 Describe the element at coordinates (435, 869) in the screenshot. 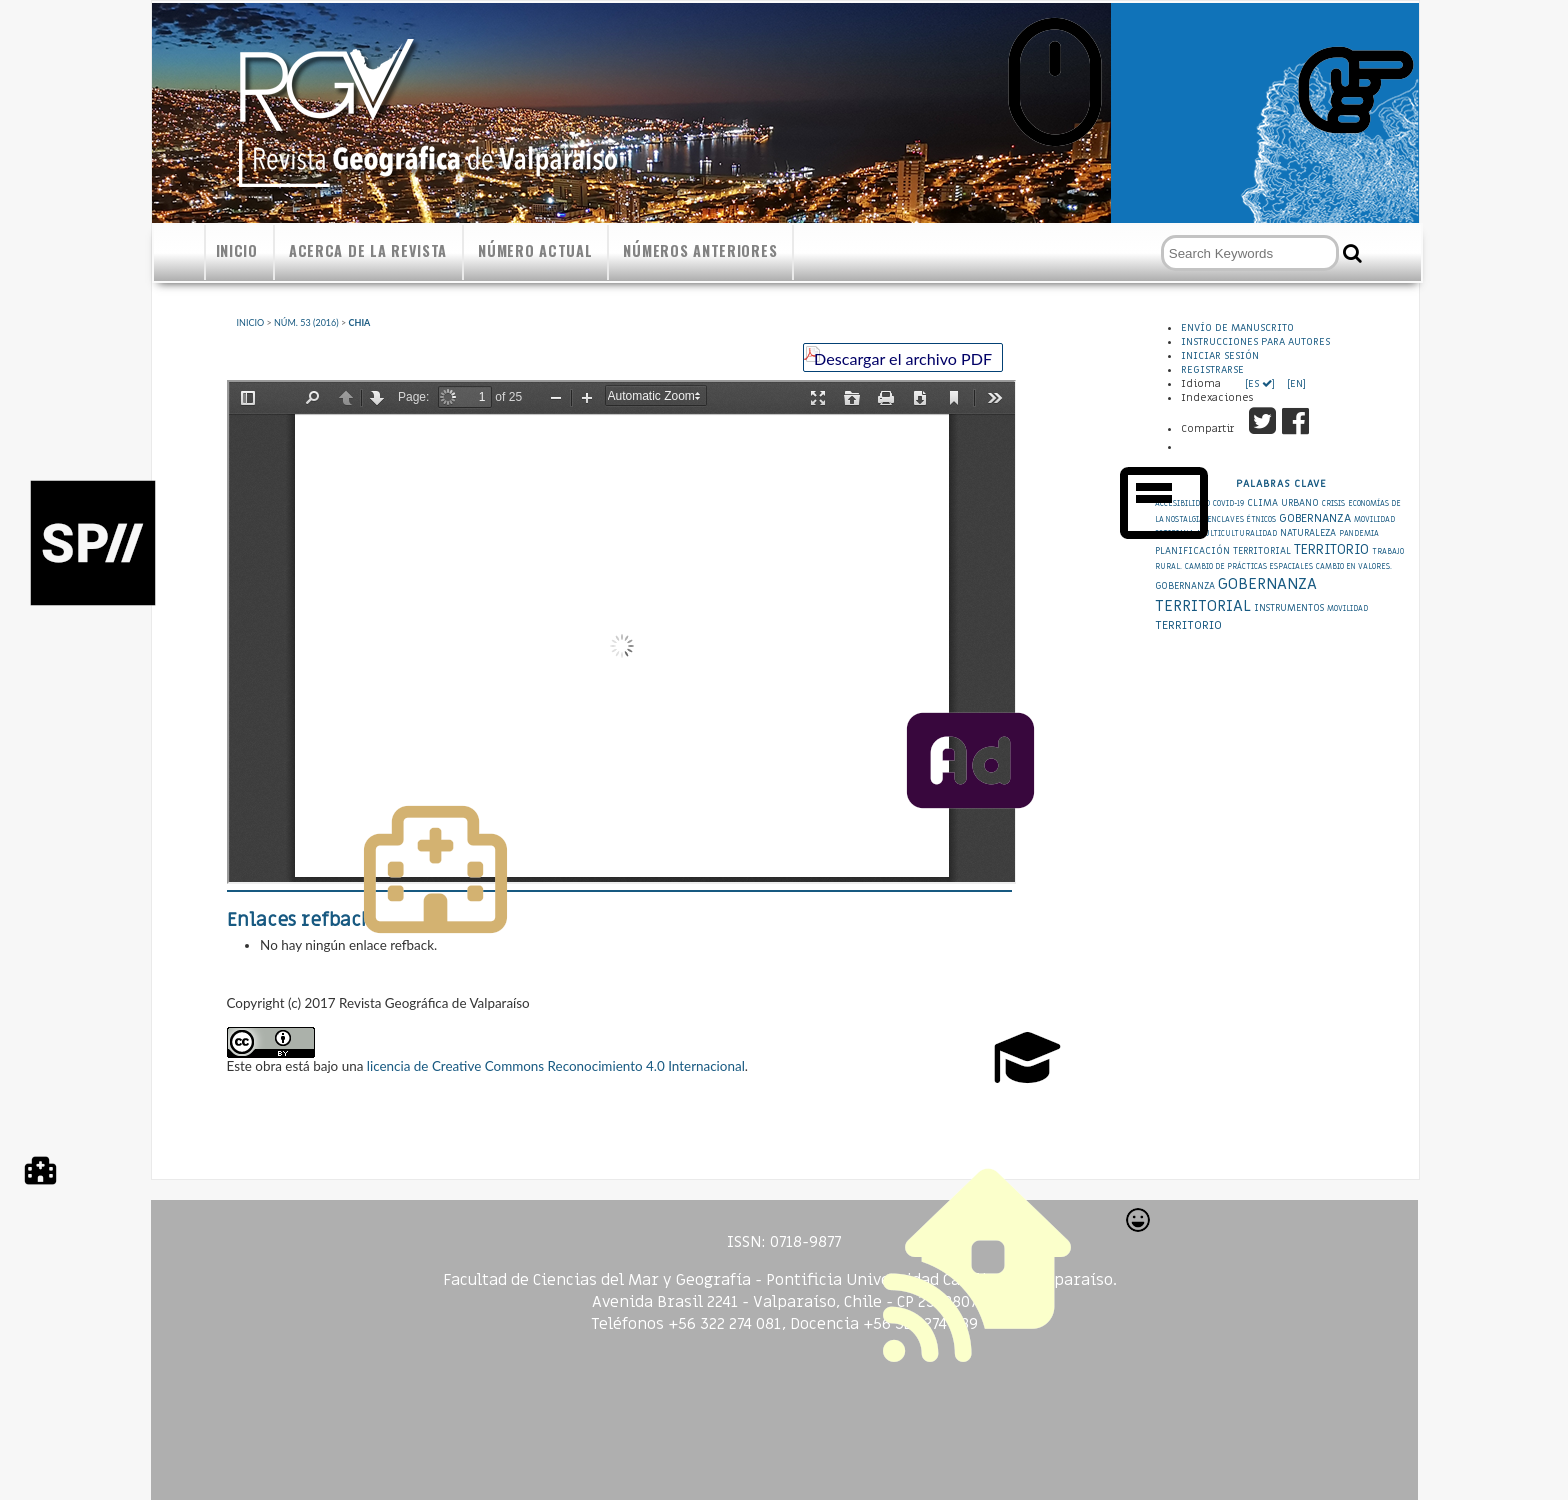

I see `view nearby hospitals or medical facilities` at that location.